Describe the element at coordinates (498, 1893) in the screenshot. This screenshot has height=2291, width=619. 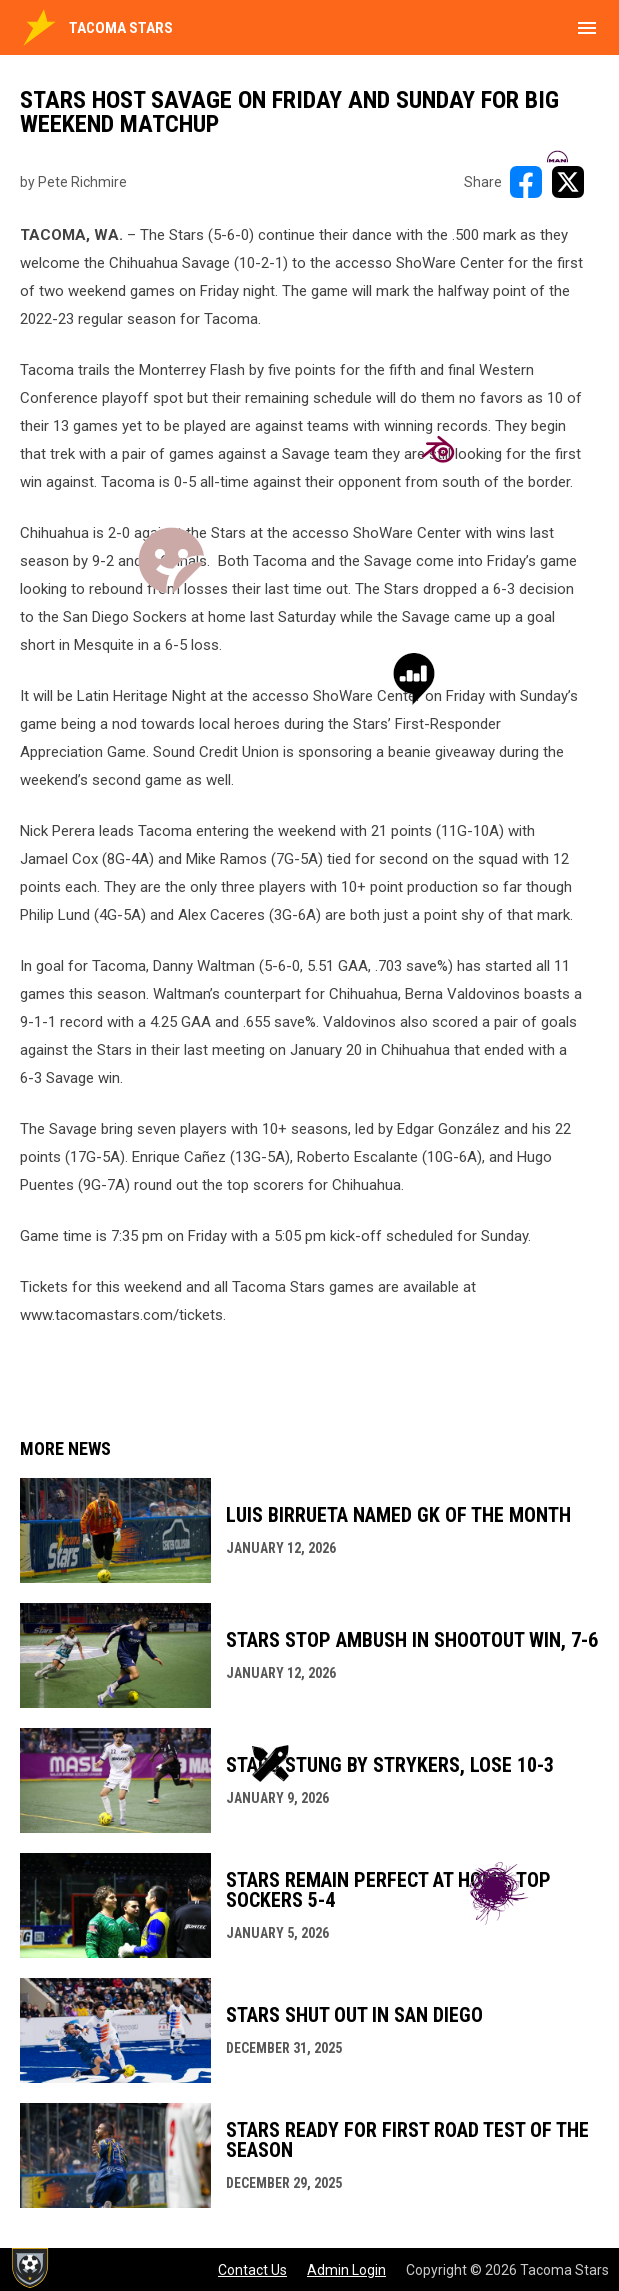
I see `visit habr technology blog platform` at that location.